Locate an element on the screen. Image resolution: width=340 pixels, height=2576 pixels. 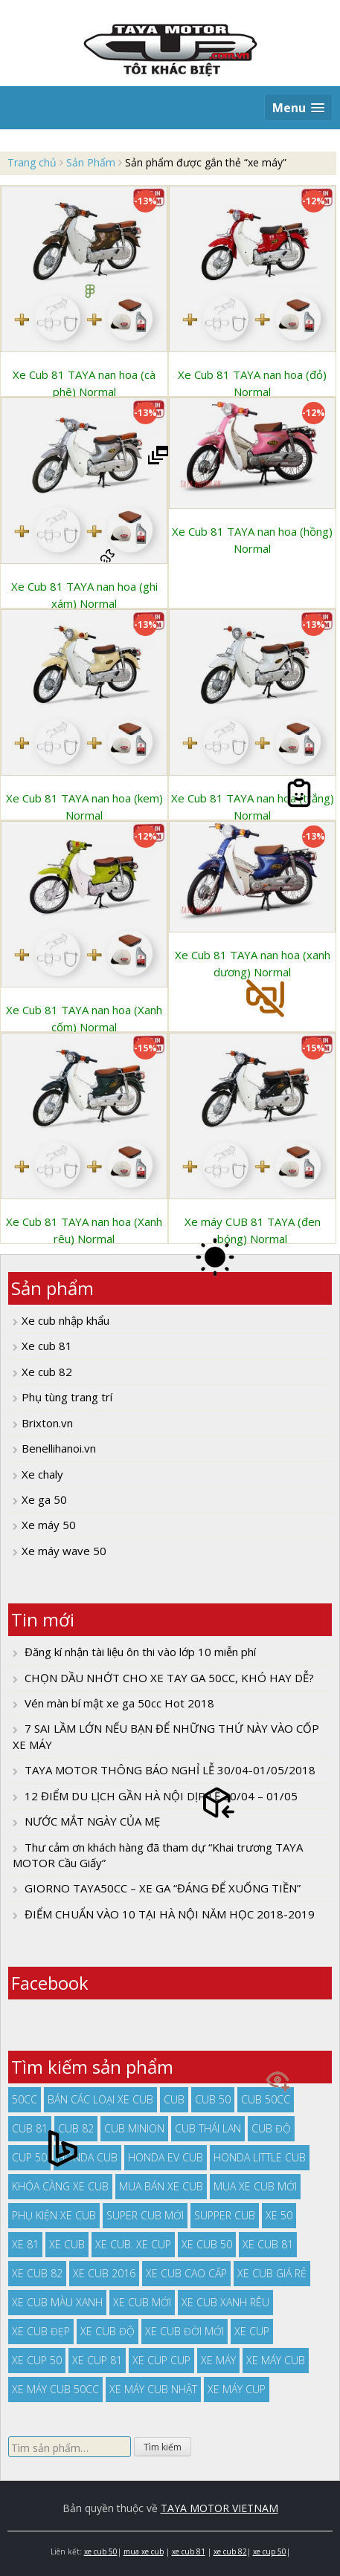
indicates nighttime rainy weather conditions is located at coordinates (107, 555).